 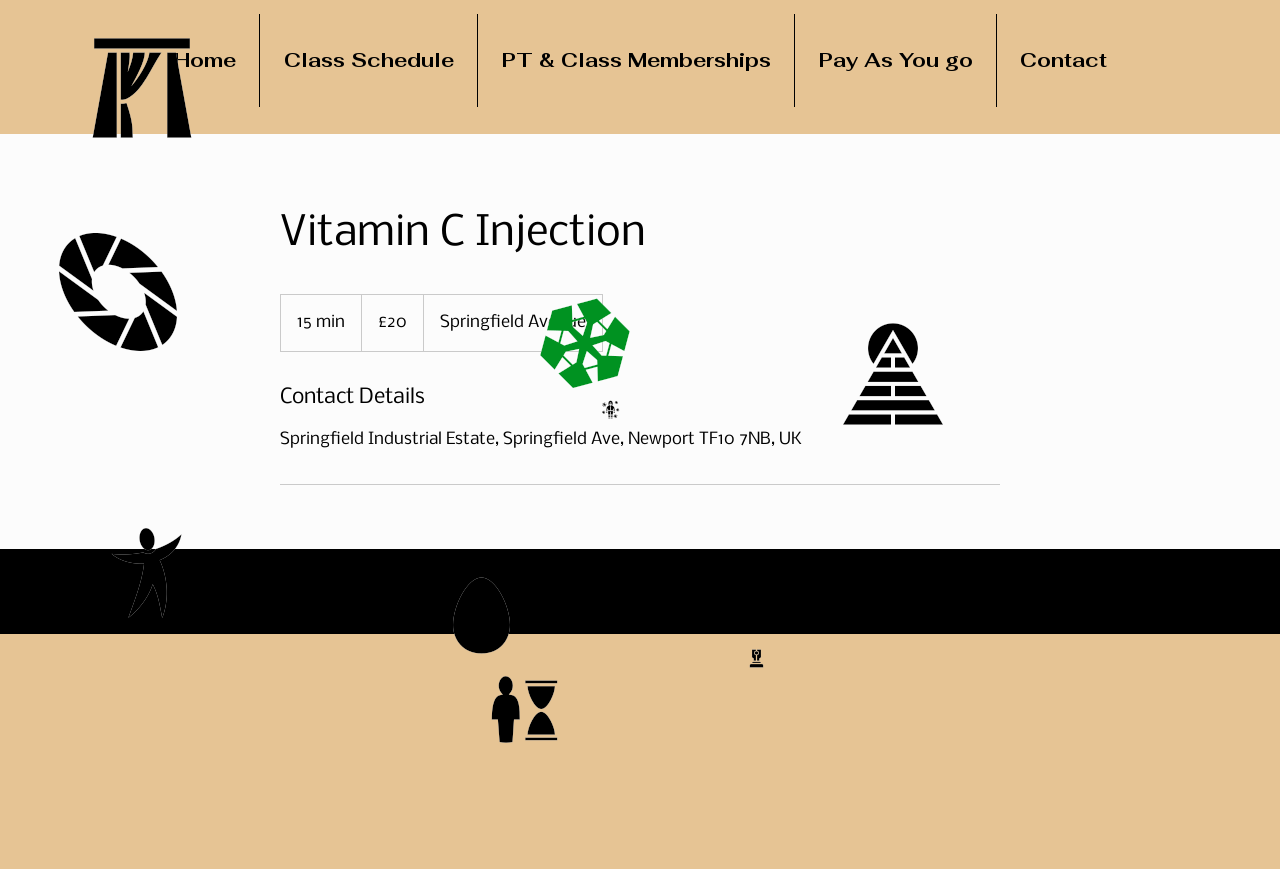 What do you see at coordinates (610, 409) in the screenshot?
I see `indicates severe winter weather conditions` at bounding box center [610, 409].